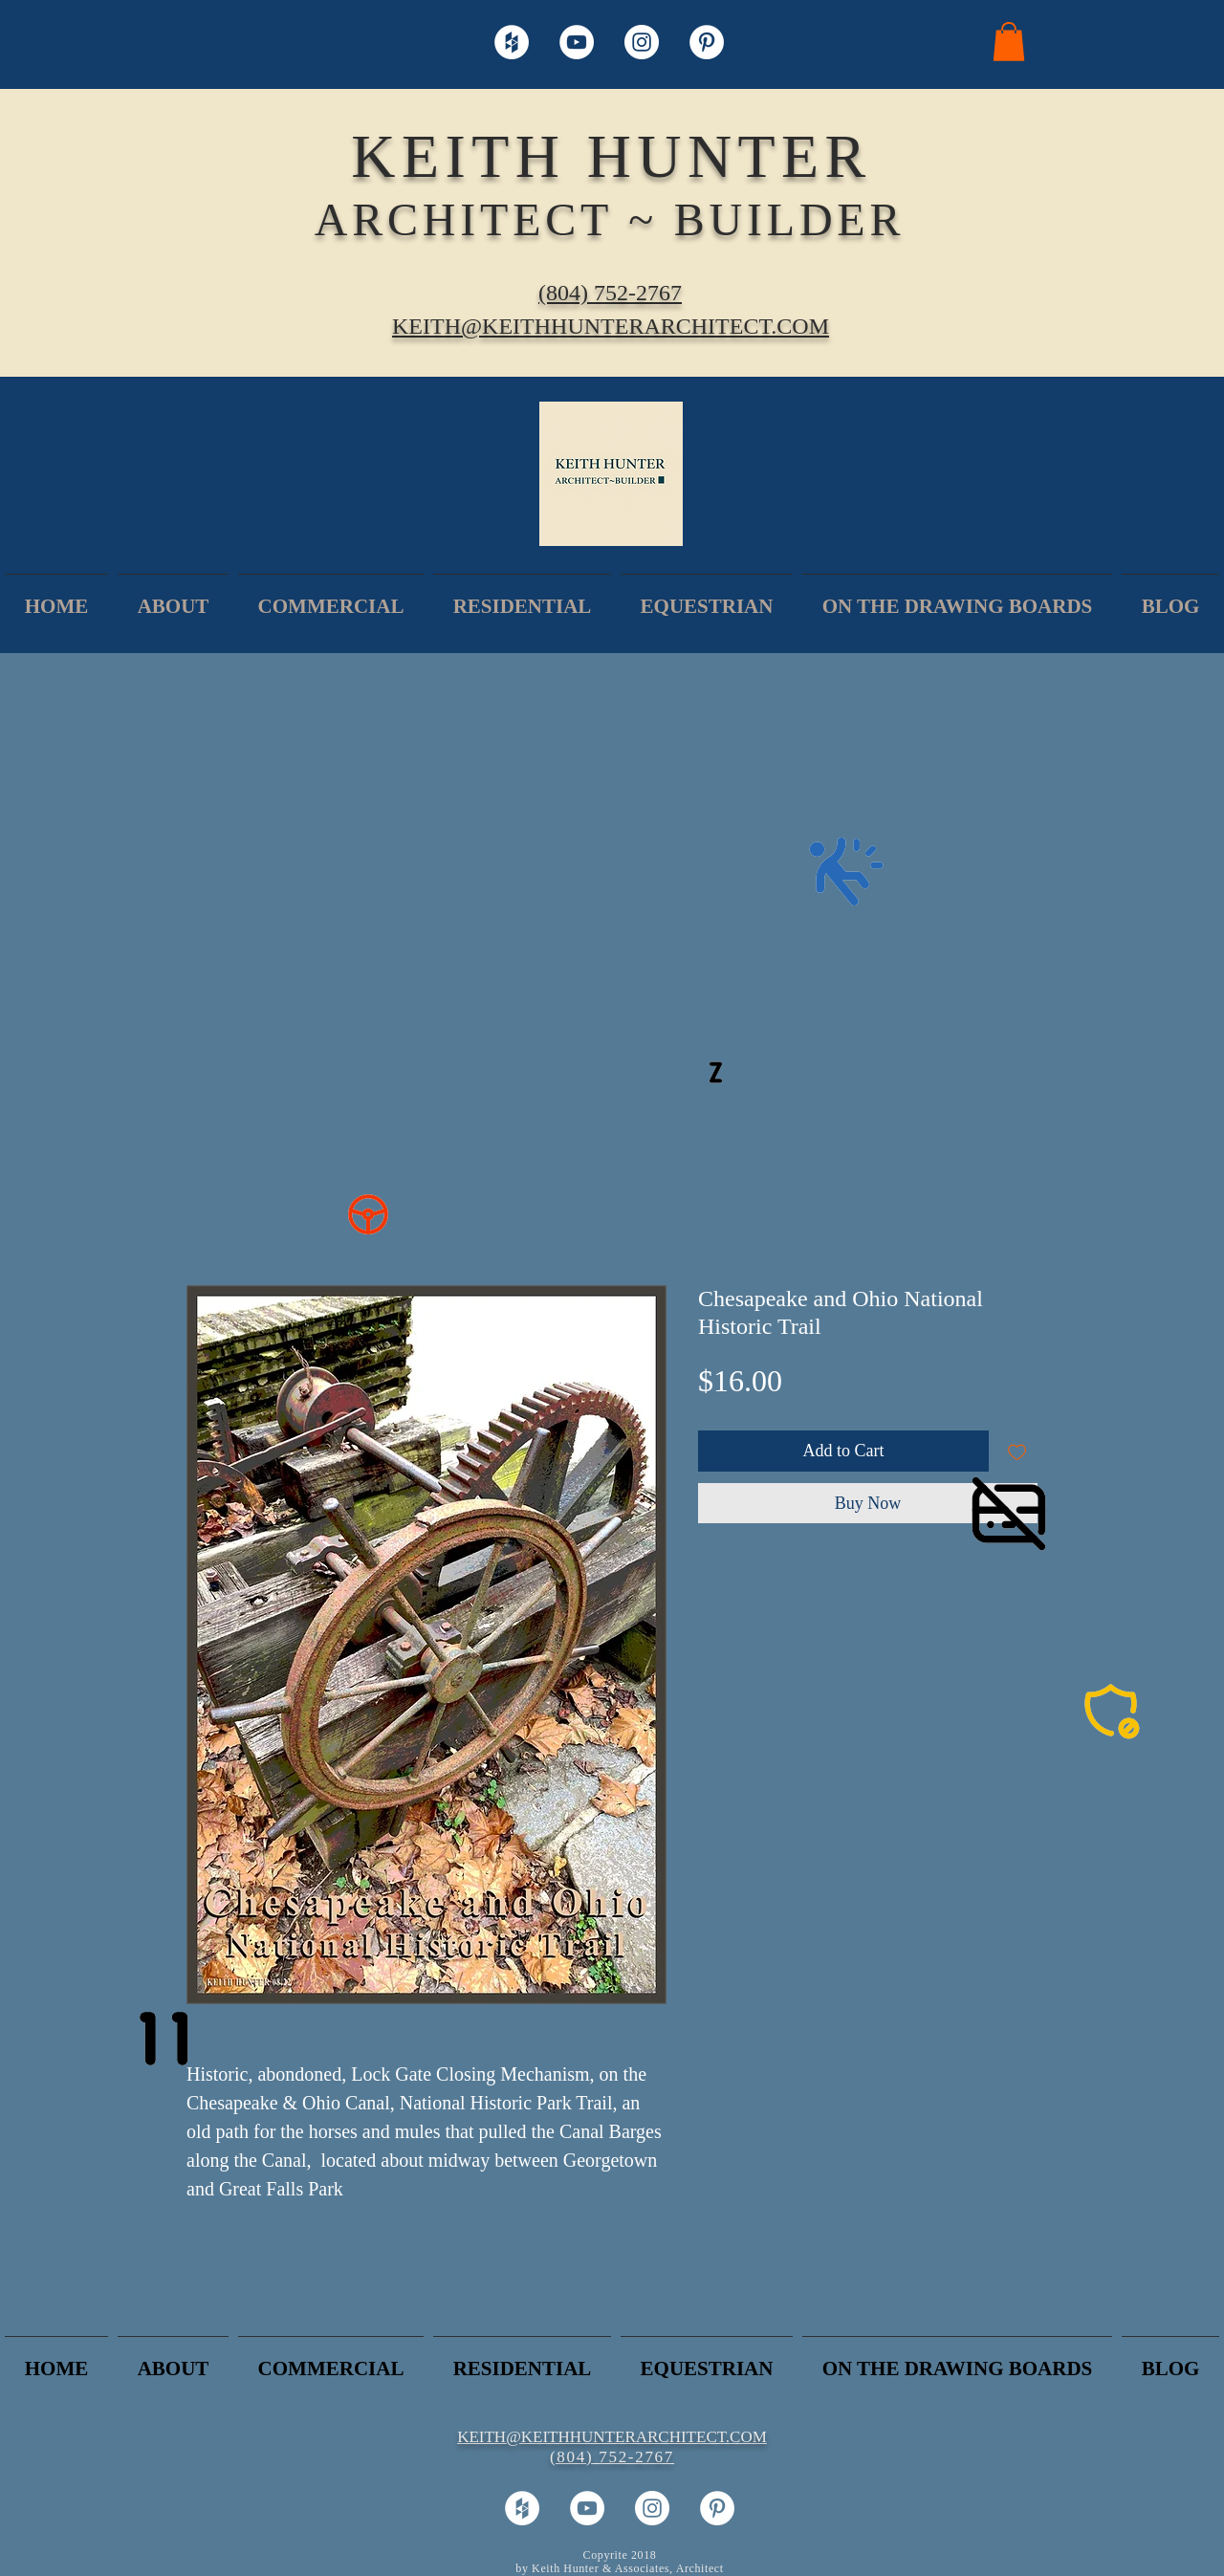  Describe the element at coordinates (715, 1072) in the screenshot. I see `indicates z-index or layer ordering option` at that location.